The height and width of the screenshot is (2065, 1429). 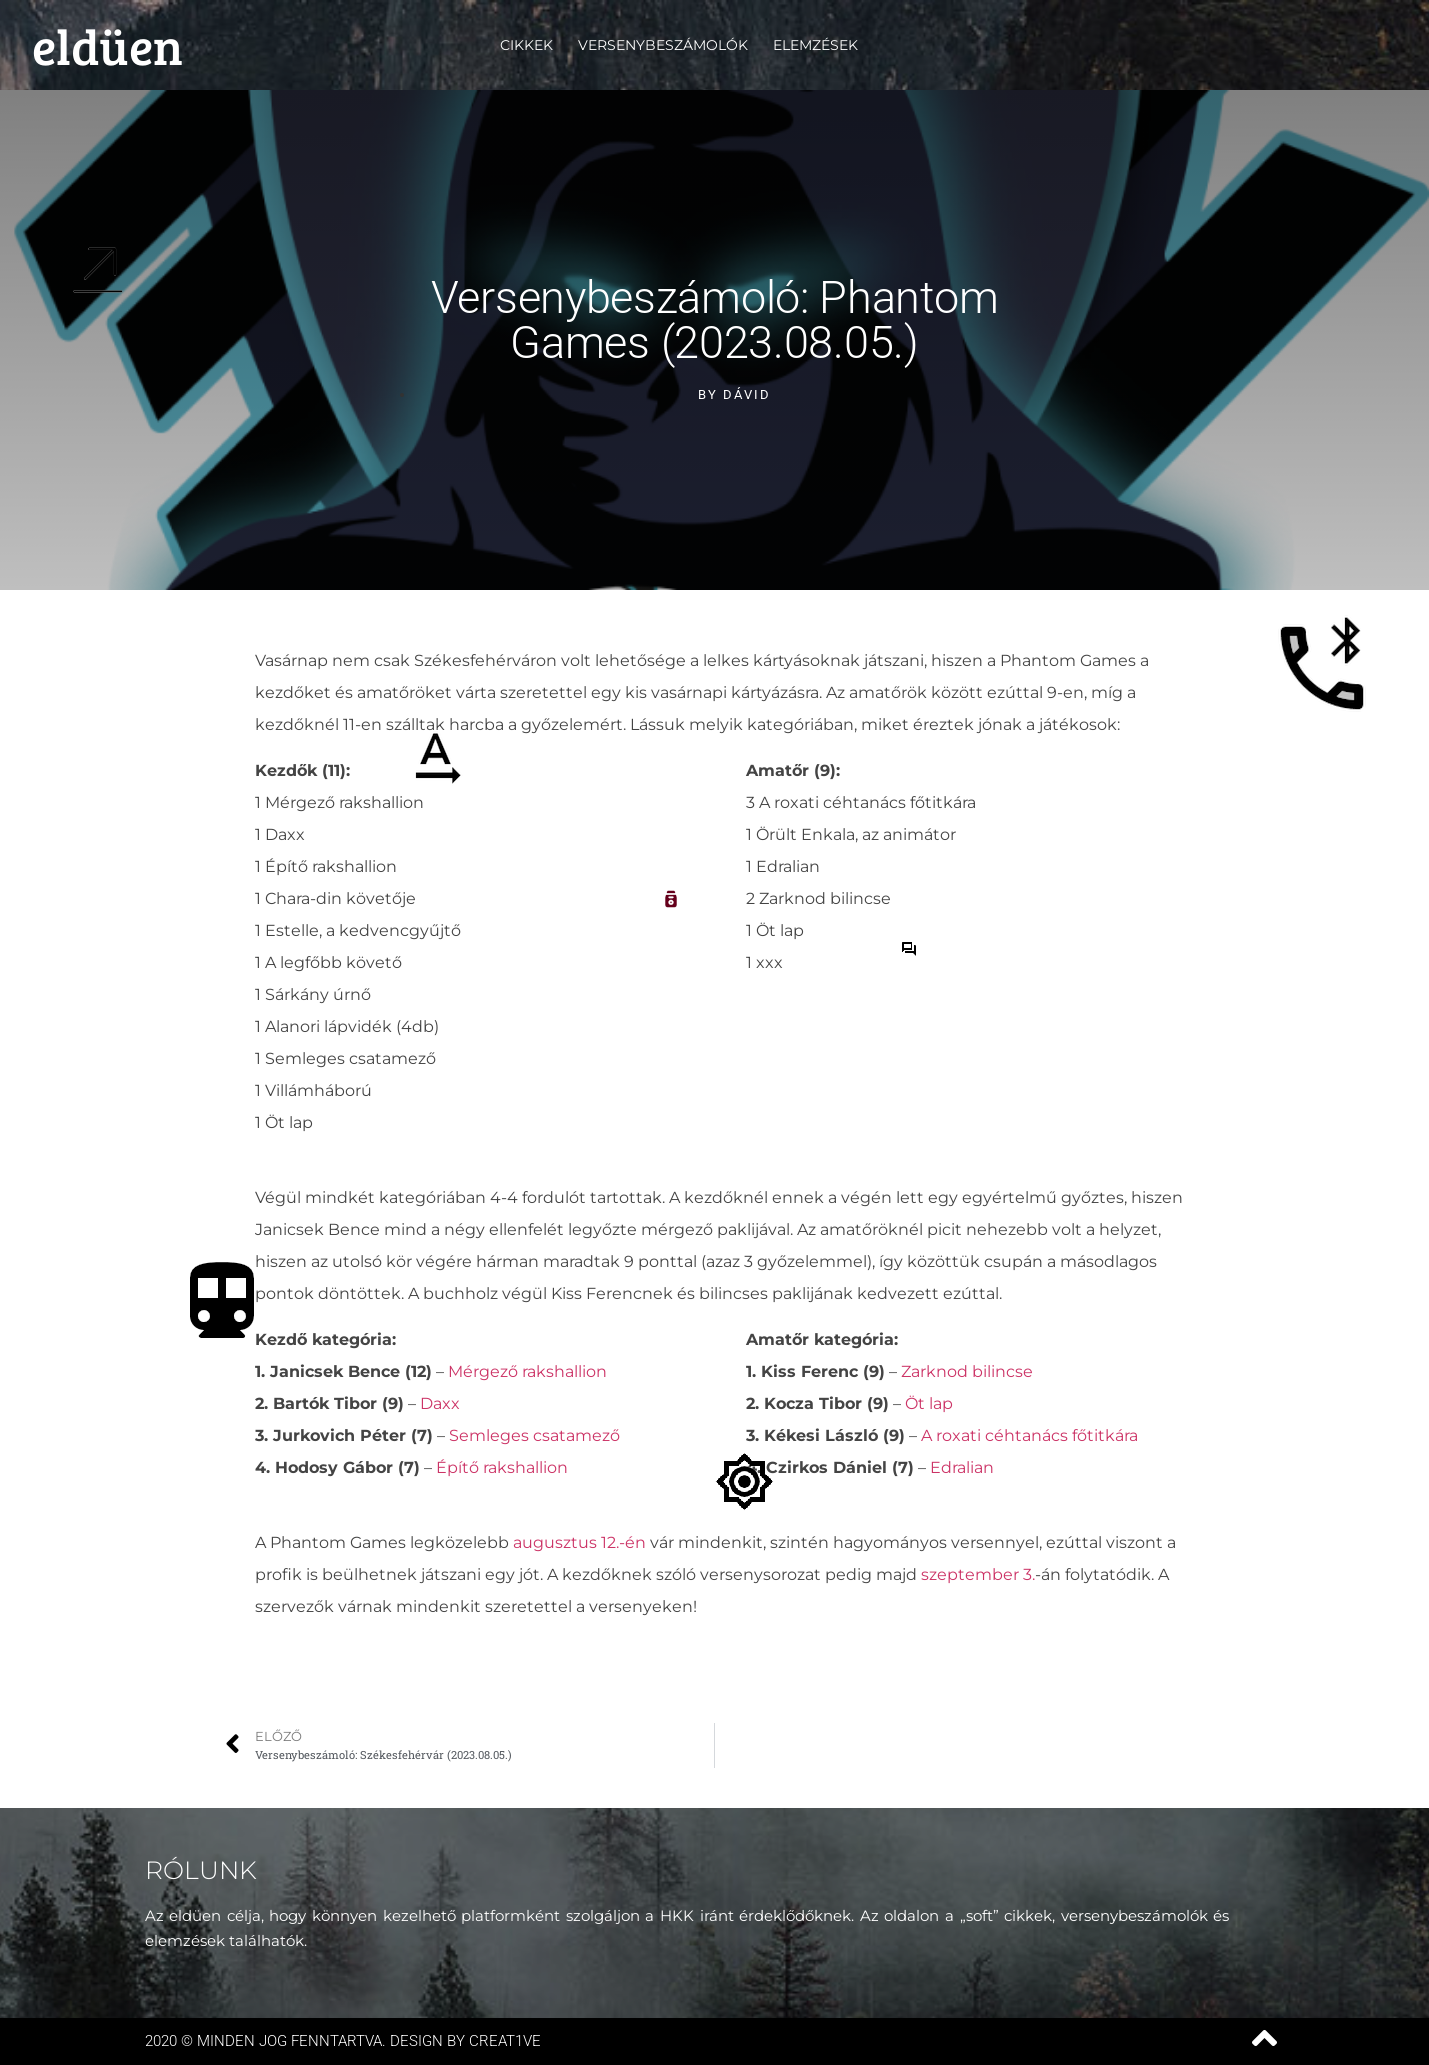 What do you see at coordinates (435, 758) in the screenshot?
I see `set text to horizontal orientation` at bounding box center [435, 758].